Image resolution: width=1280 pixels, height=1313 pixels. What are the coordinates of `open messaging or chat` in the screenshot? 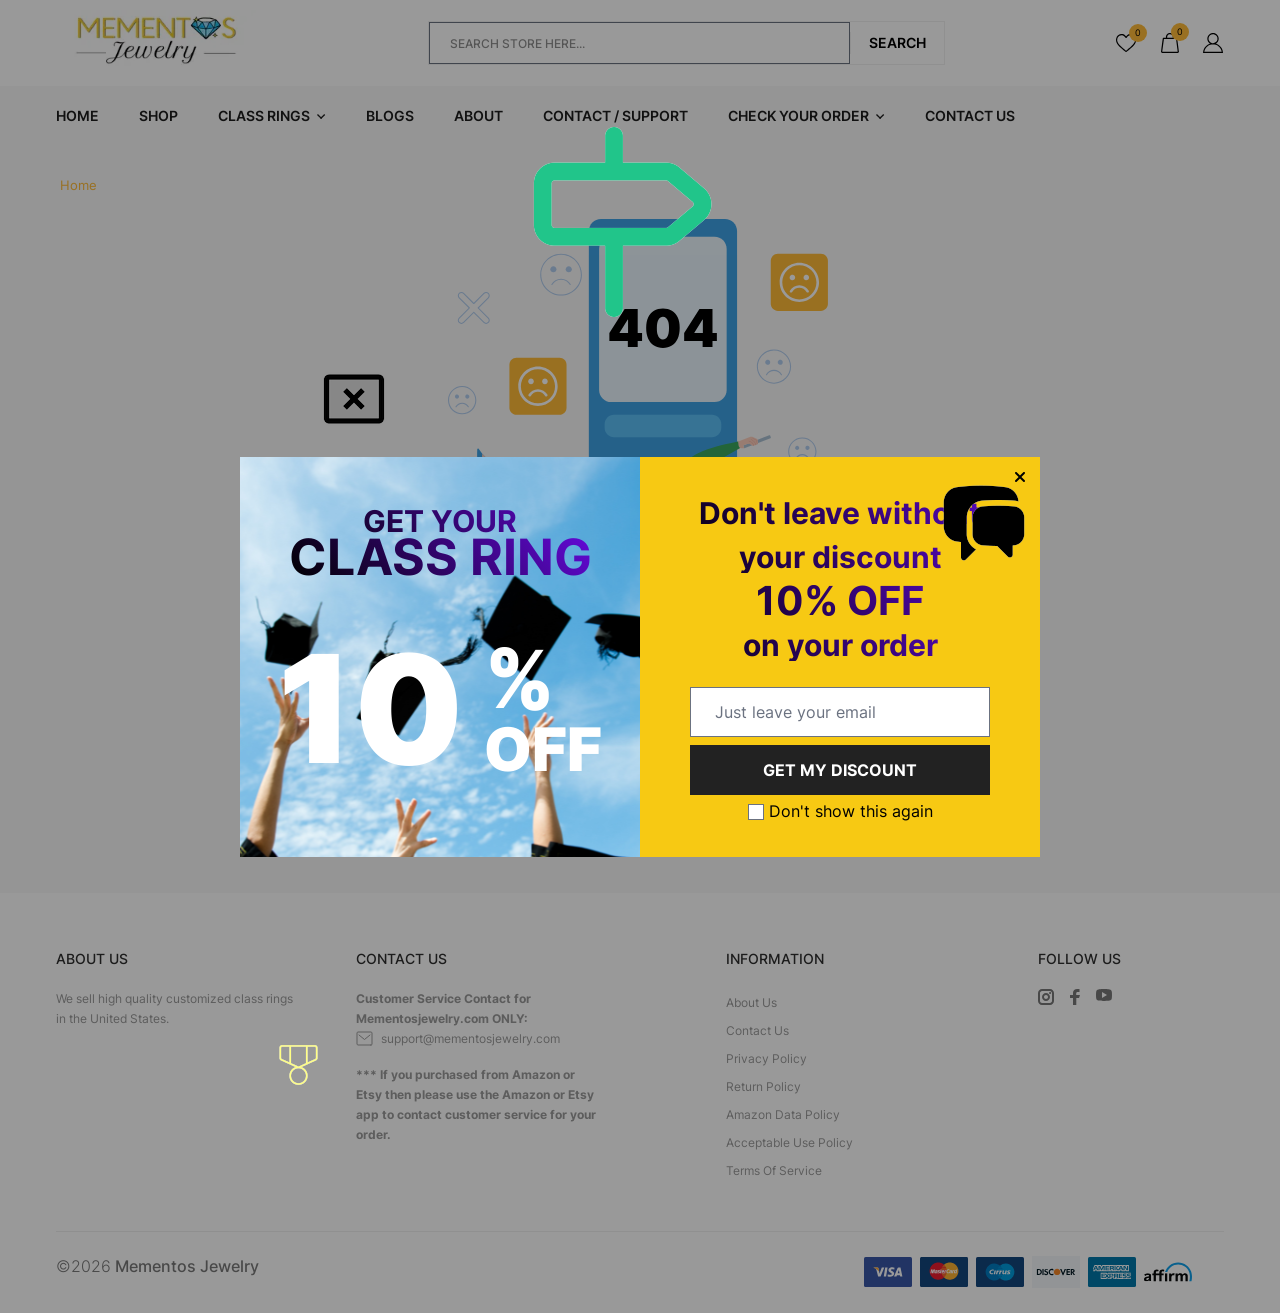 It's located at (984, 523).